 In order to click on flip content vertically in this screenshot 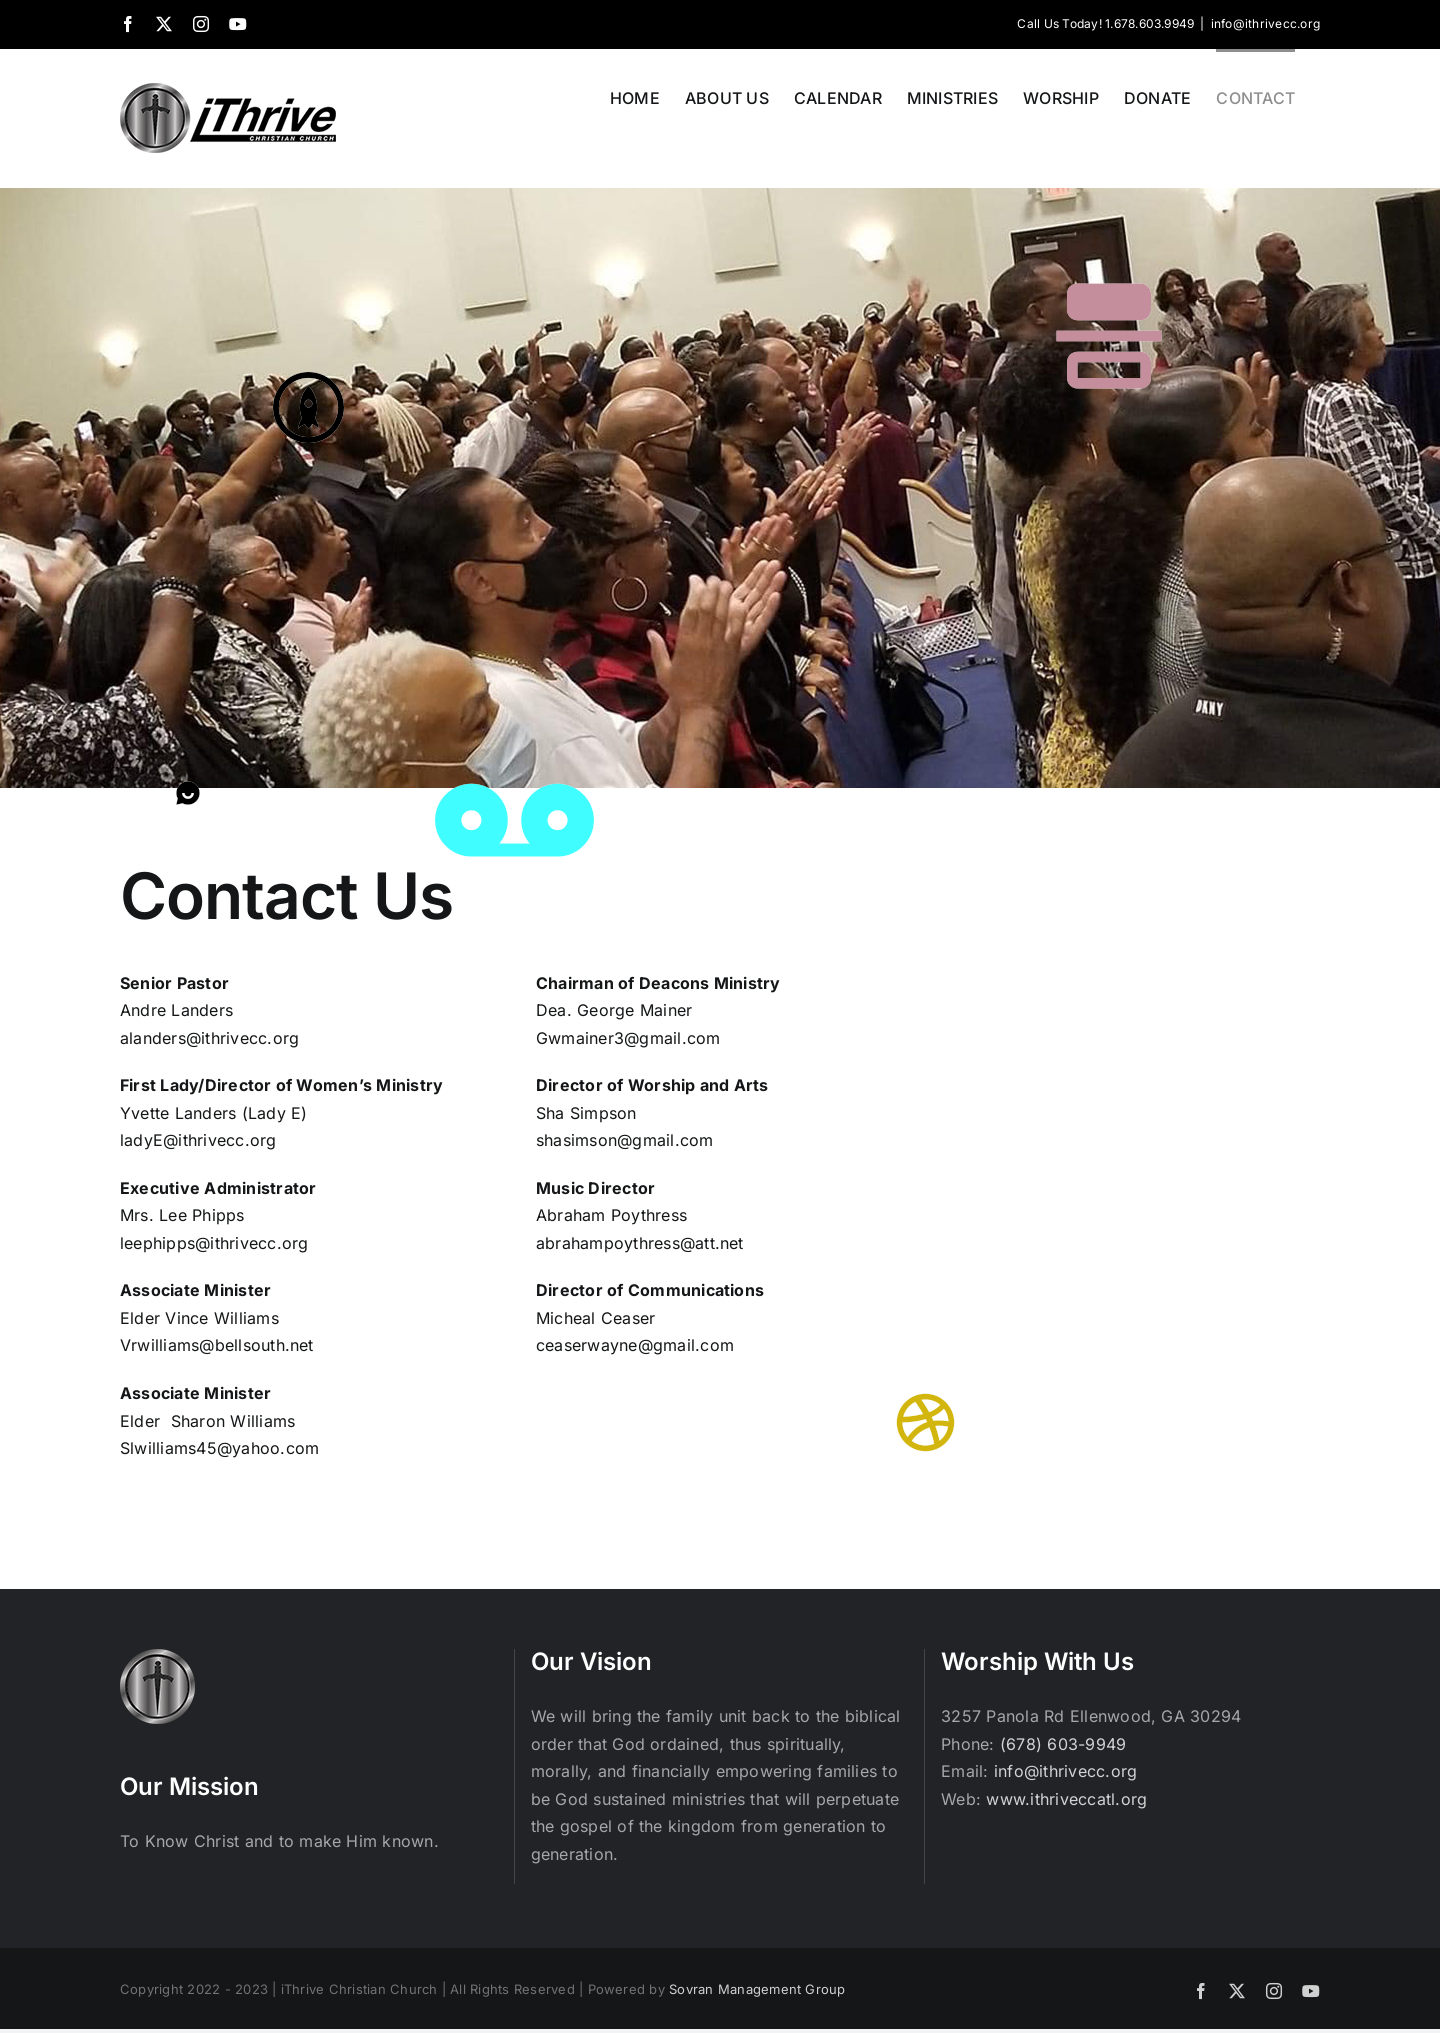, I will do `click(1109, 336)`.